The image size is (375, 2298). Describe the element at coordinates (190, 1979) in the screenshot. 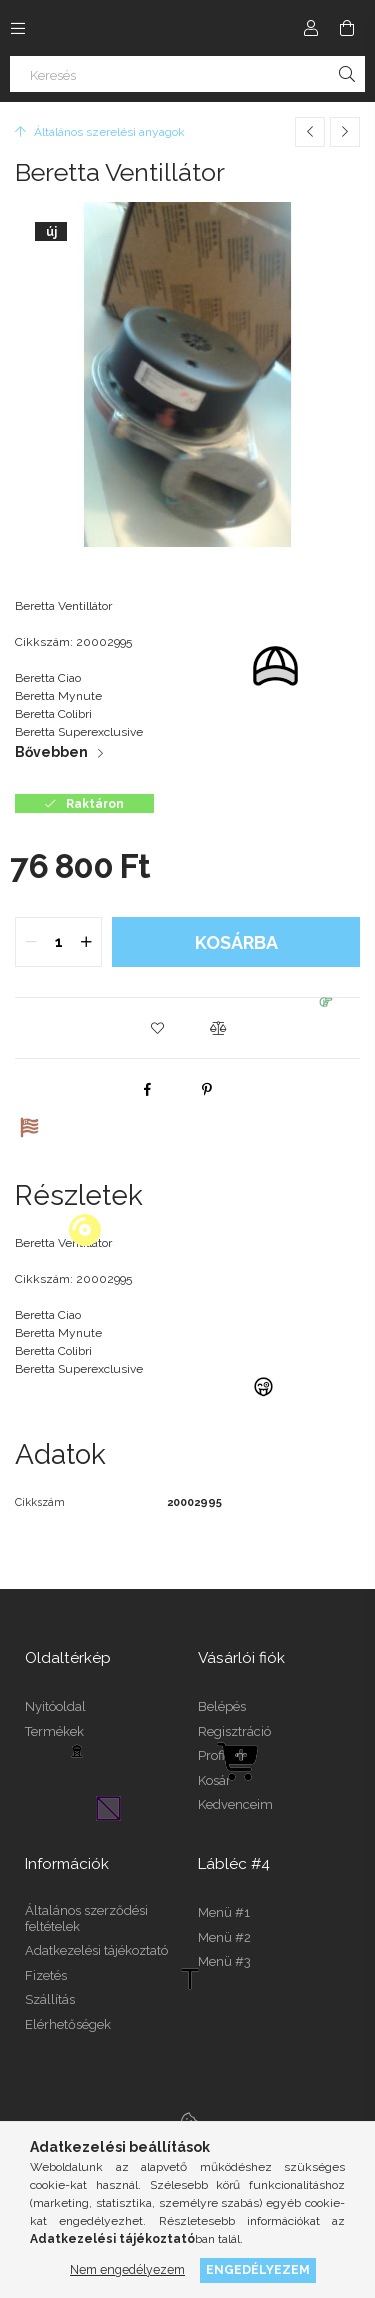

I see `text formatting or typography options` at that location.